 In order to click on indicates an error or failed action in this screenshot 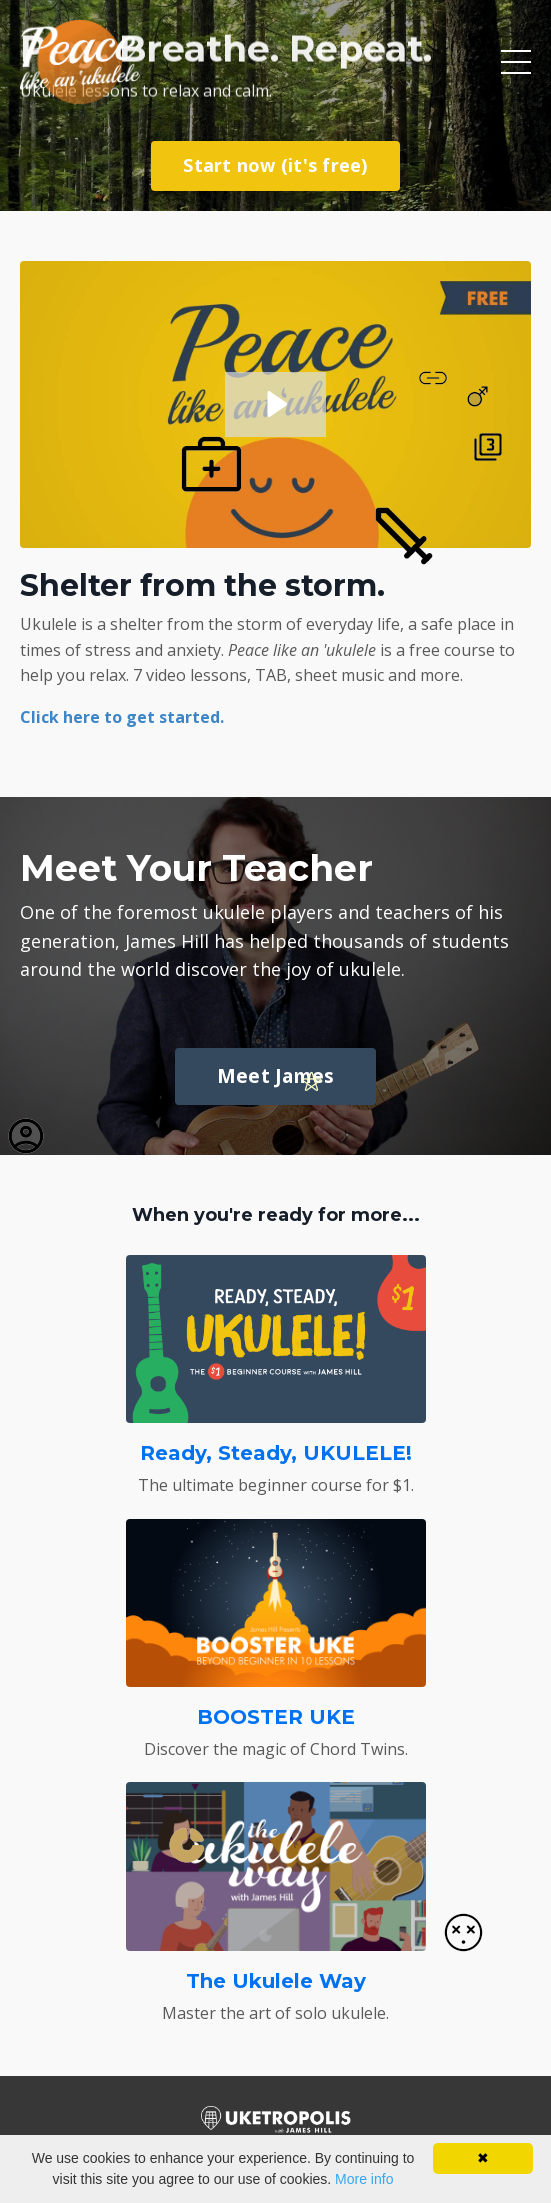, I will do `click(463, 1932)`.